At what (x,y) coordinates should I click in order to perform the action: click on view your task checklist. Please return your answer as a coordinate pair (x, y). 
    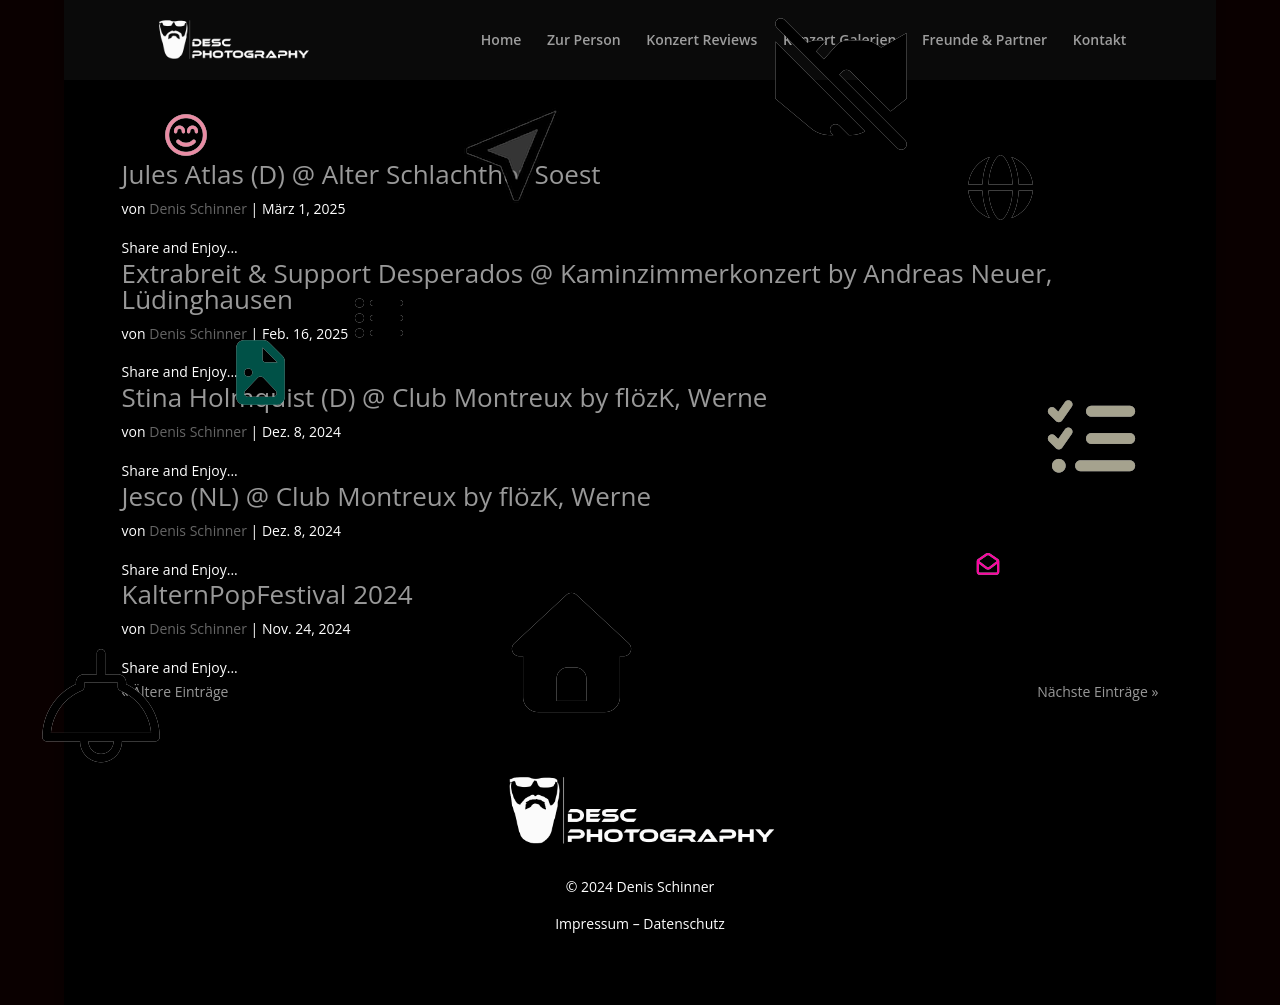
    Looking at the image, I should click on (1091, 438).